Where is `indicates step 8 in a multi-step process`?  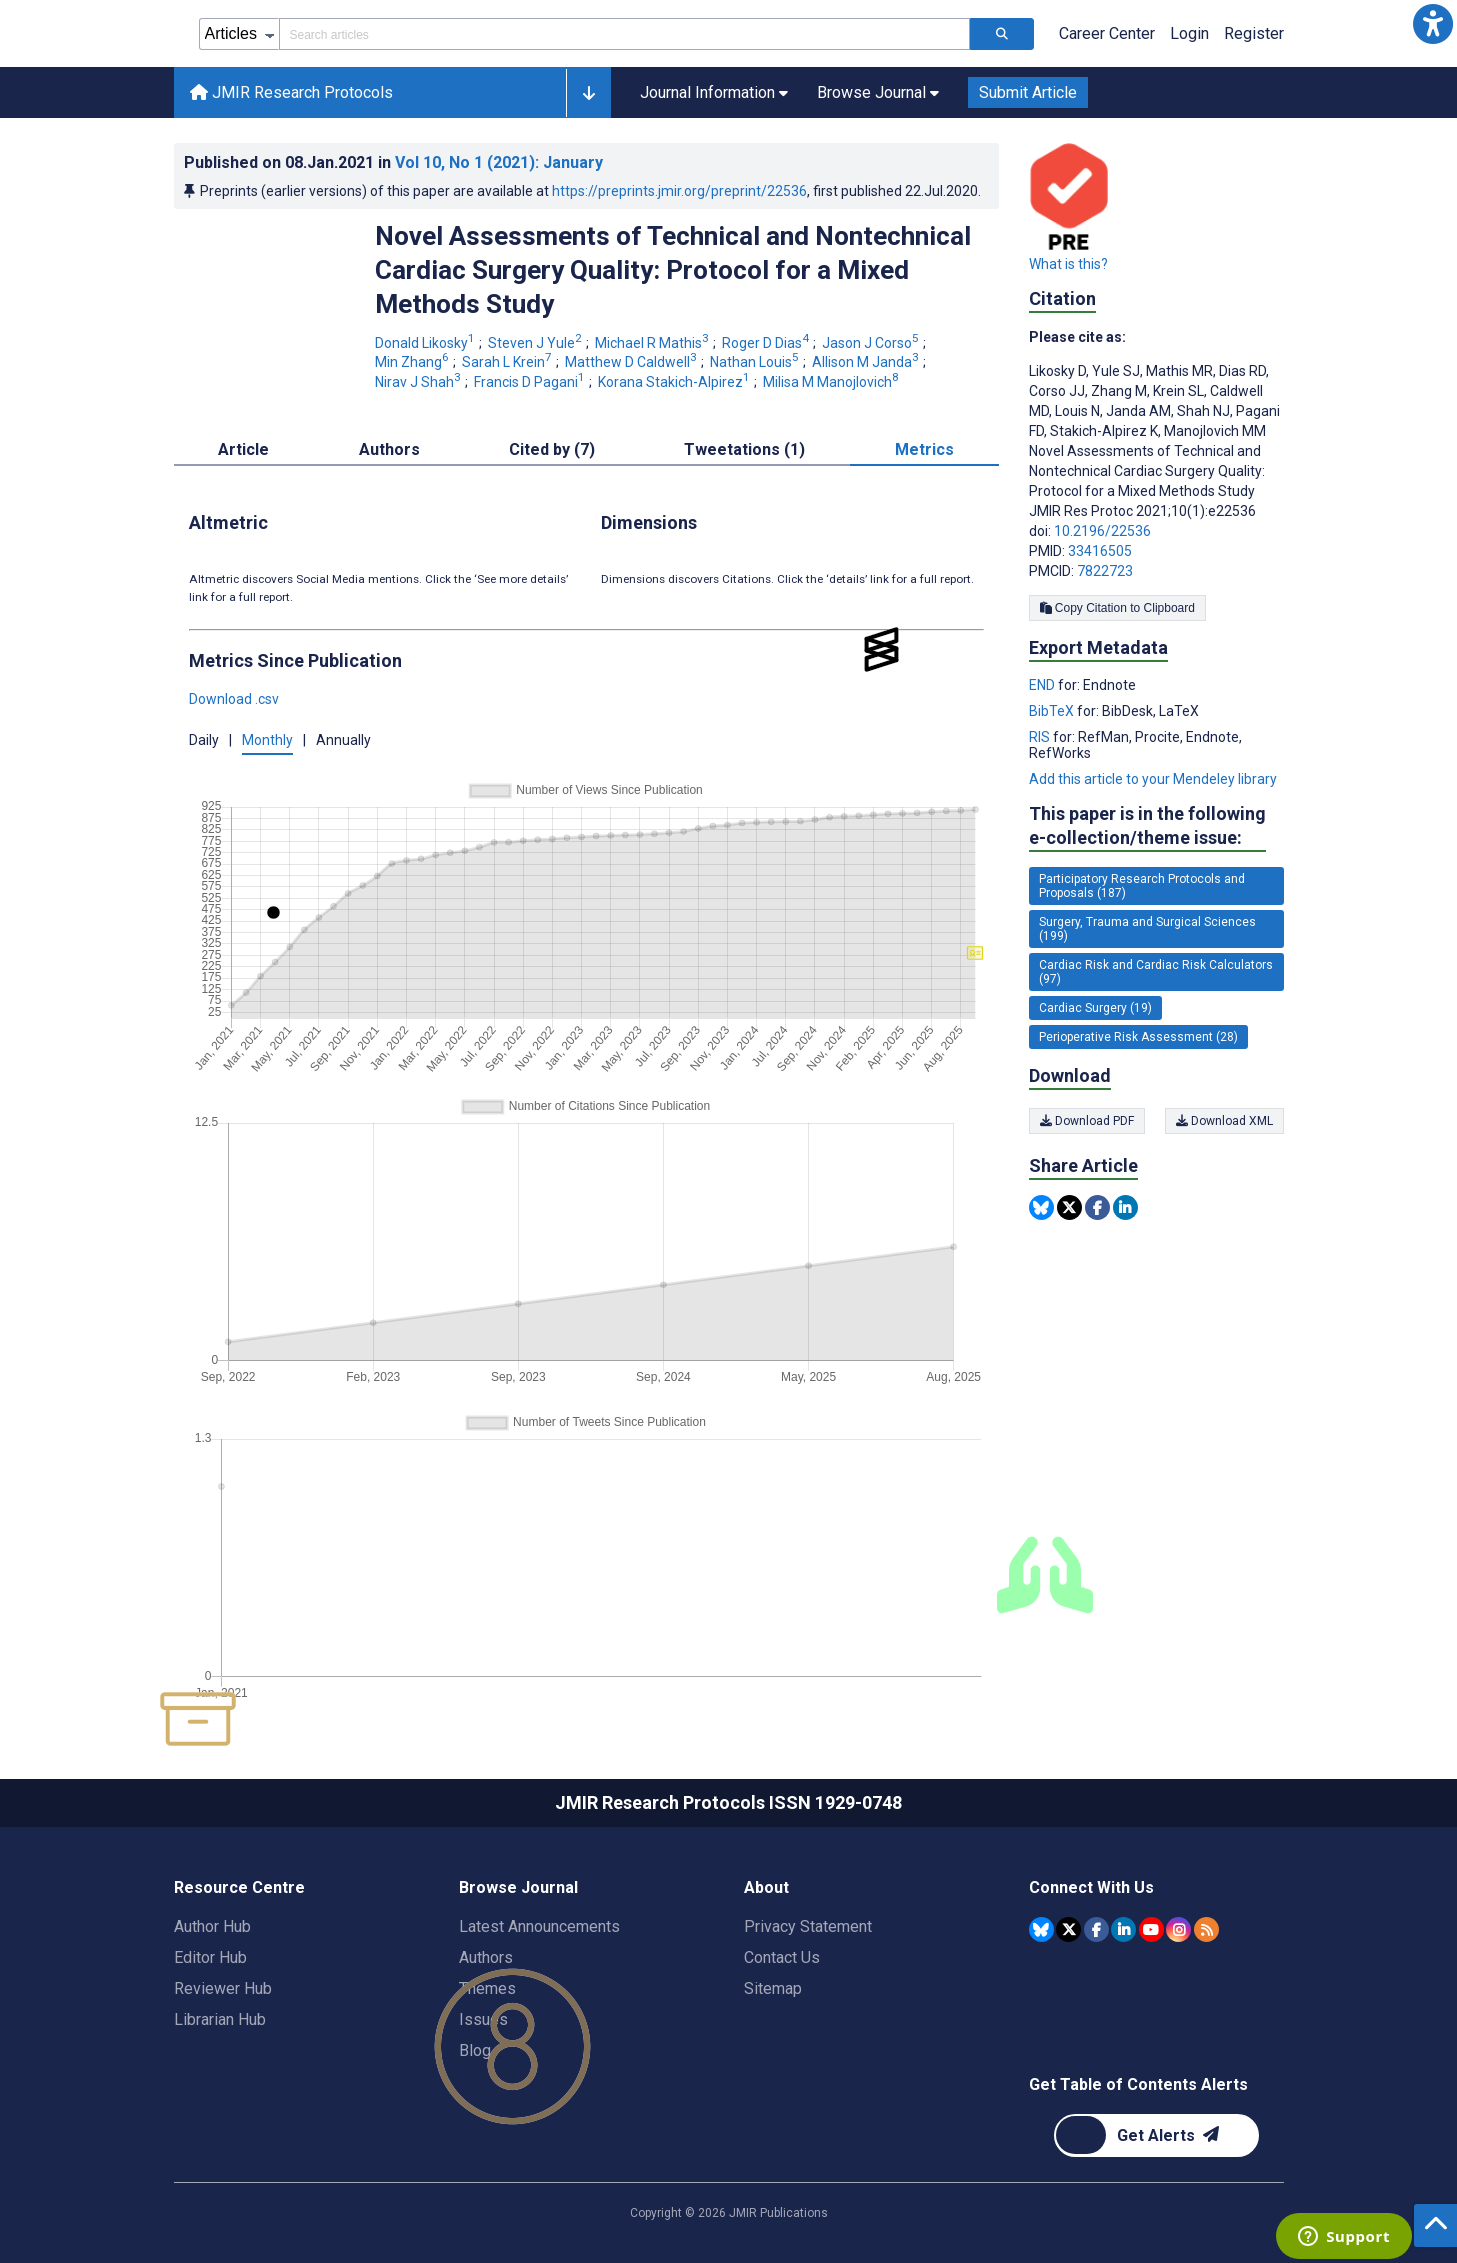 indicates step 8 in a multi-step process is located at coordinates (512, 2046).